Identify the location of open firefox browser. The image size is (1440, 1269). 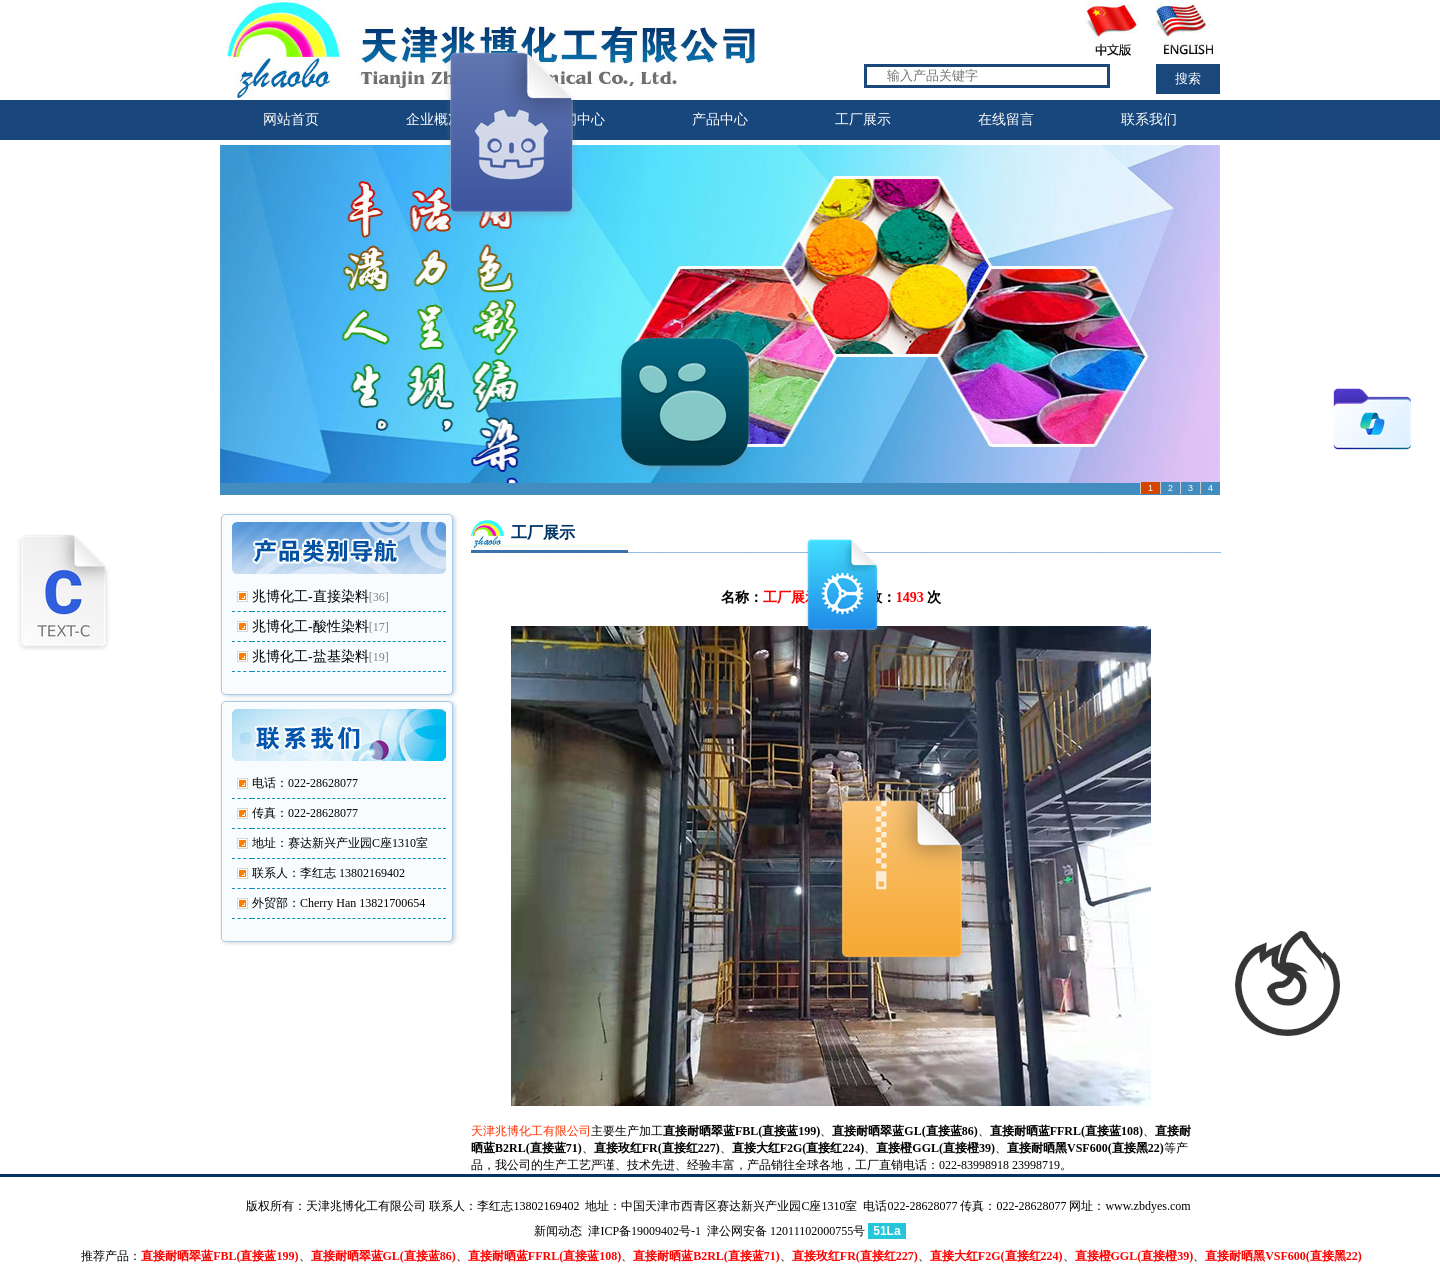
(1287, 983).